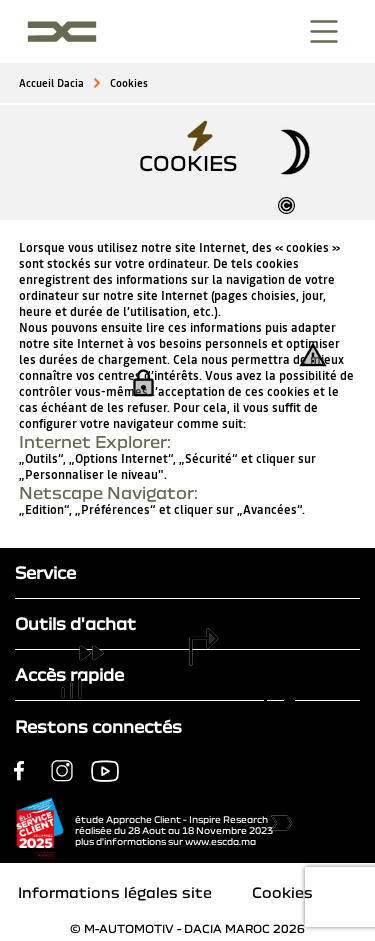 The height and width of the screenshot is (941, 375). What do you see at coordinates (91, 653) in the screenshot?
I see `skip forward in media playback` at bounding box center [91, 653].